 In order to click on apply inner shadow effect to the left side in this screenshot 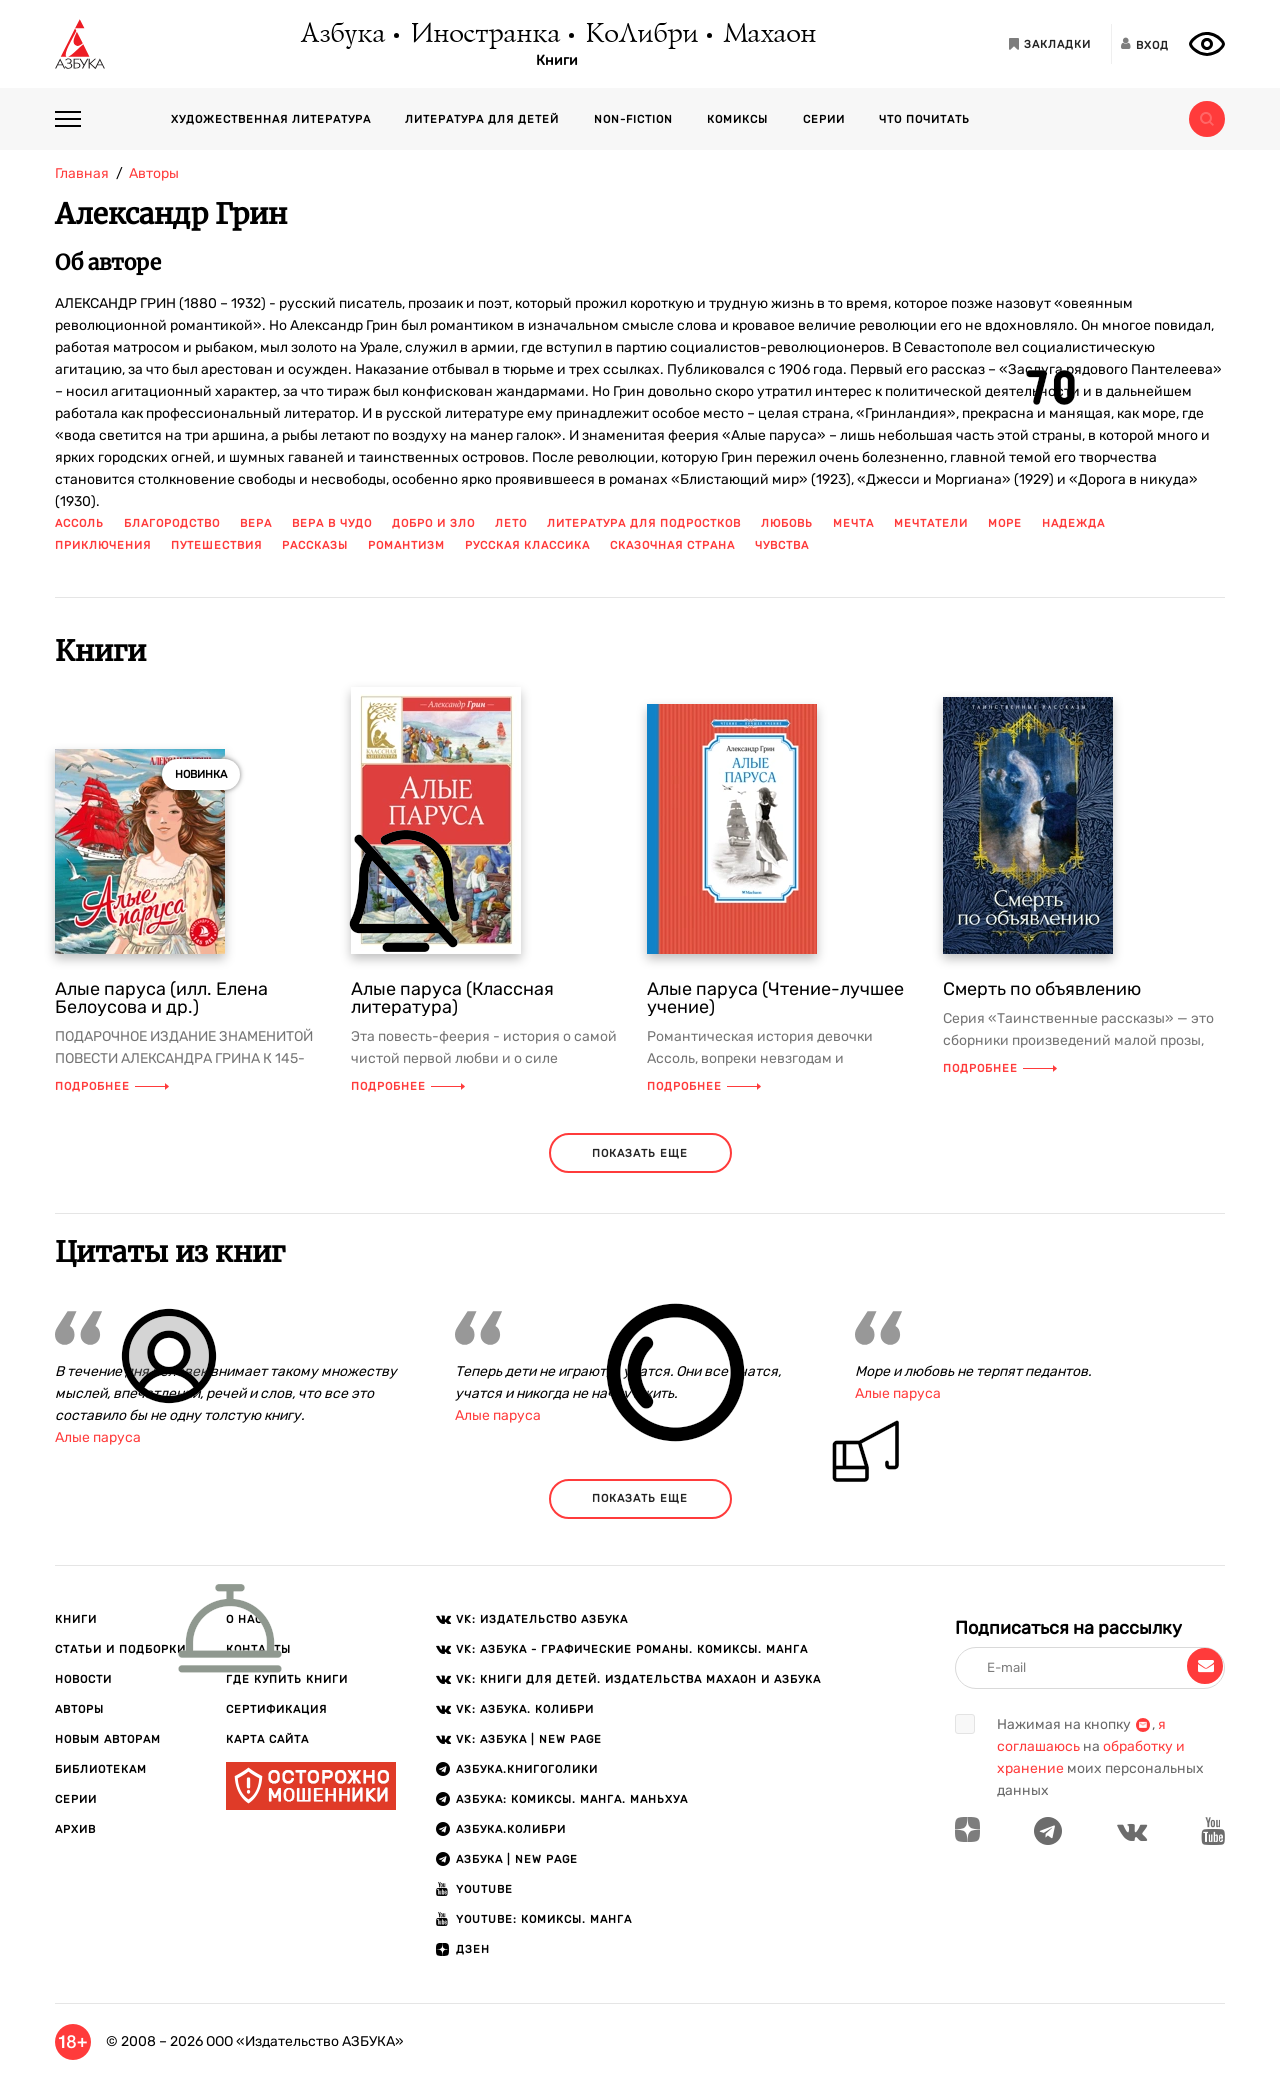, I will do `click(675, 1372)`.